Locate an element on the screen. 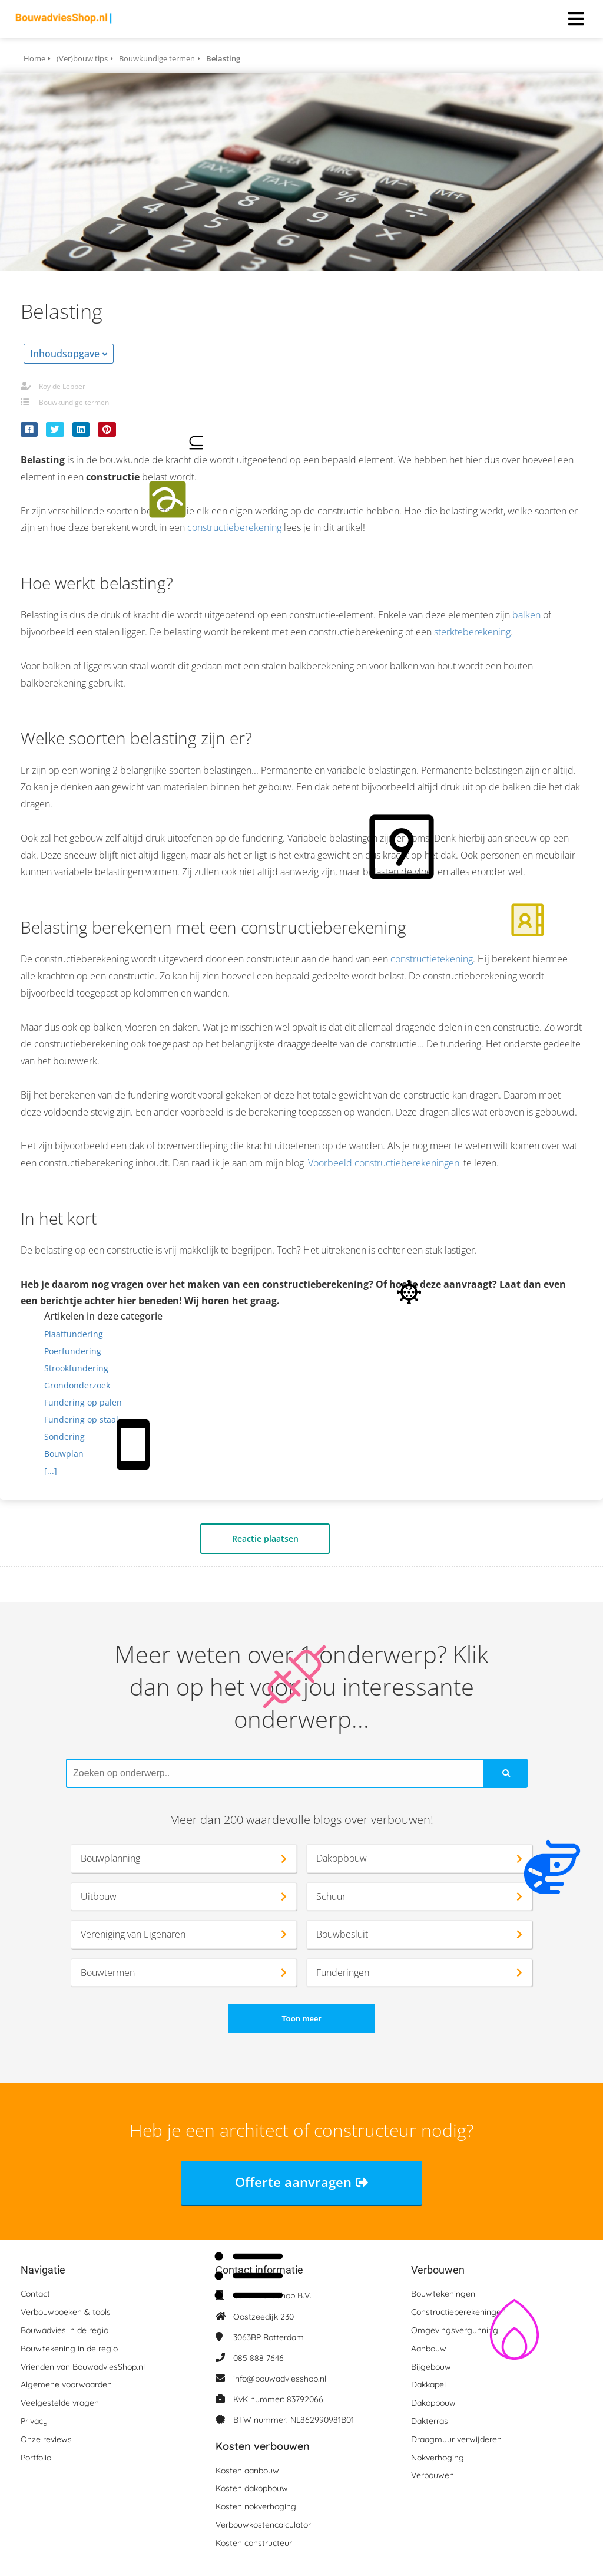 The image size is (603, 2576). view on mobile device is located at coordinates (133, 1444).